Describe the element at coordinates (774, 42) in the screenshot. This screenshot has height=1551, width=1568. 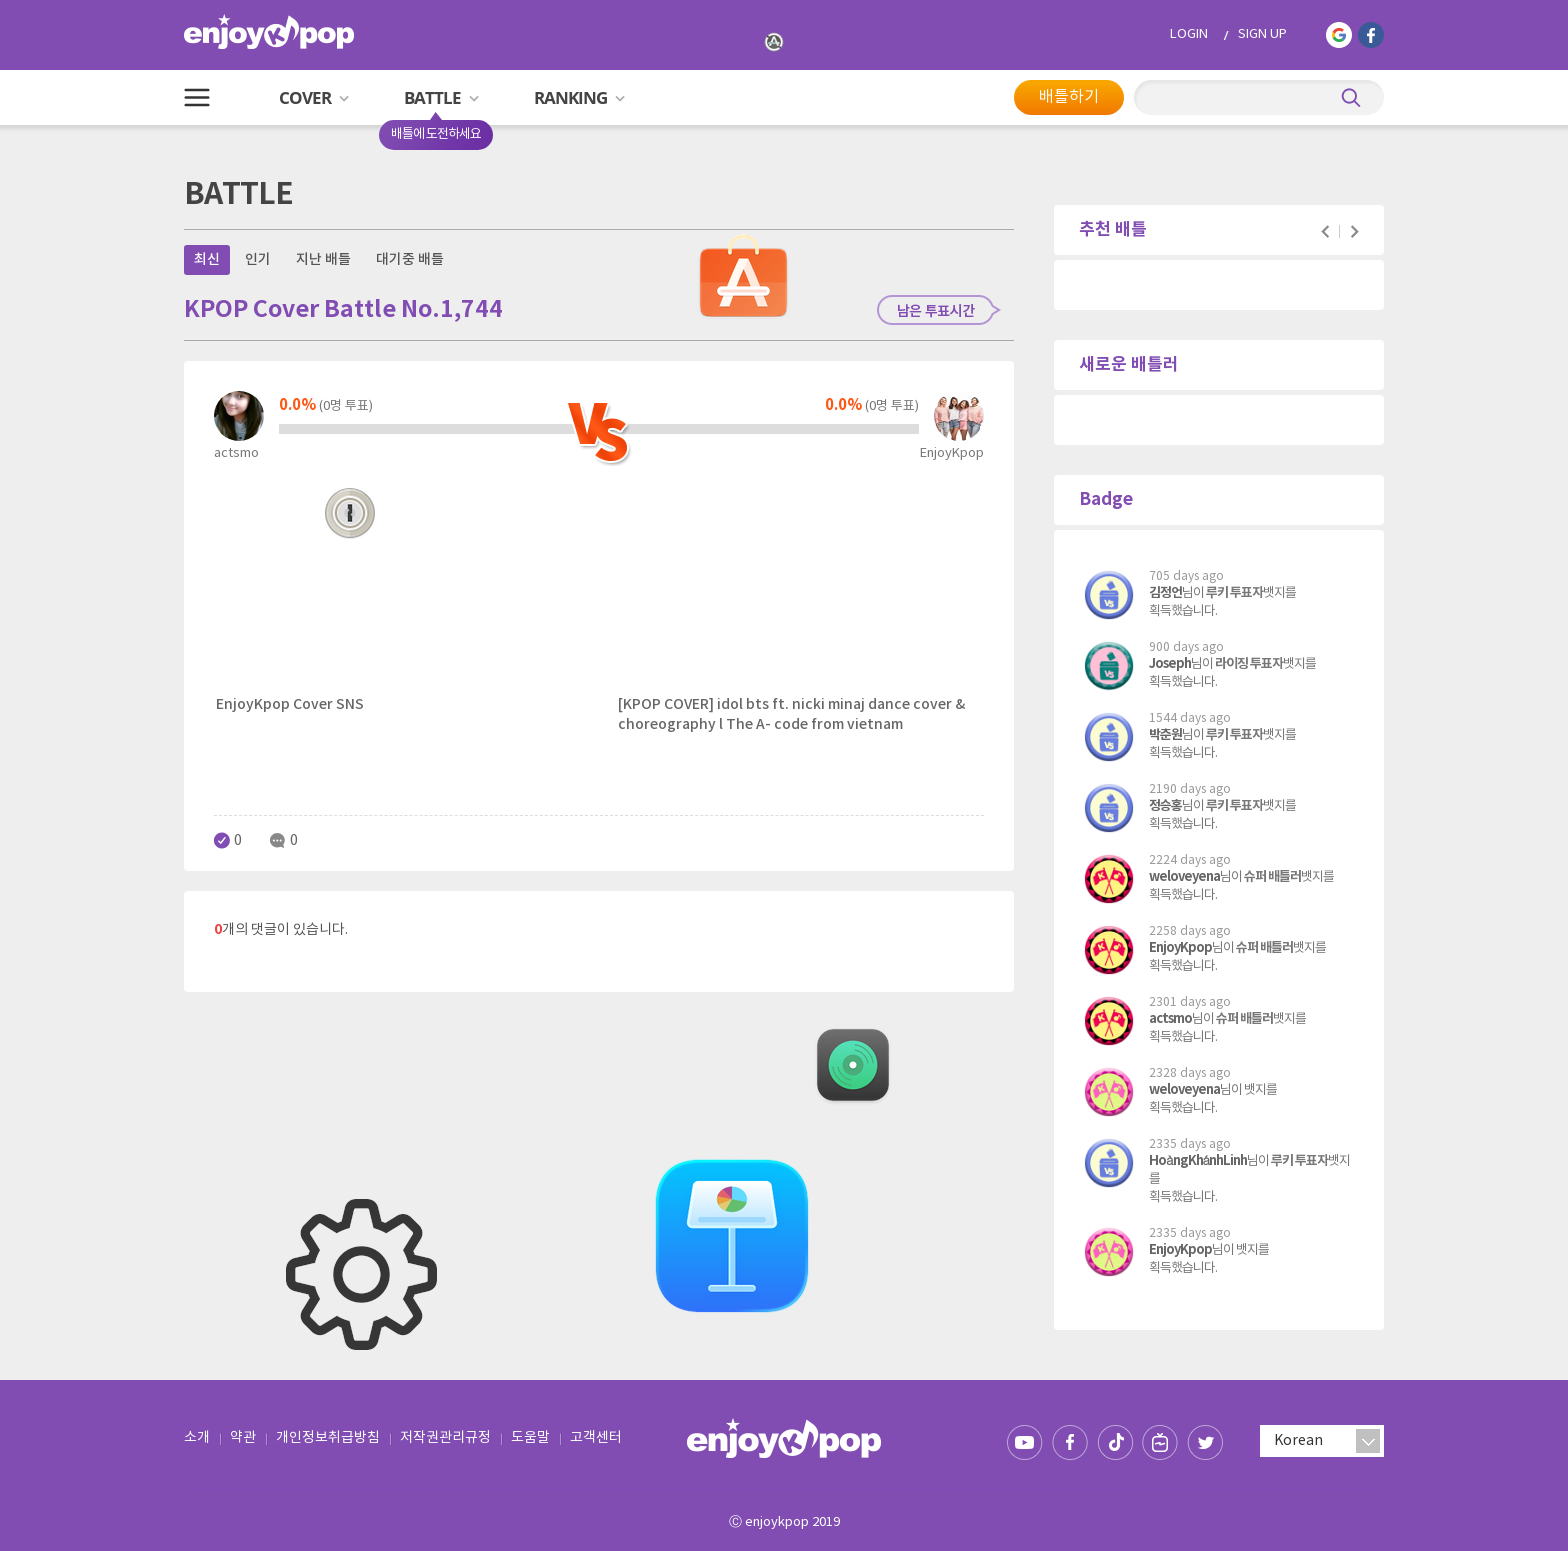
I see `check for and install software updates` at that location.